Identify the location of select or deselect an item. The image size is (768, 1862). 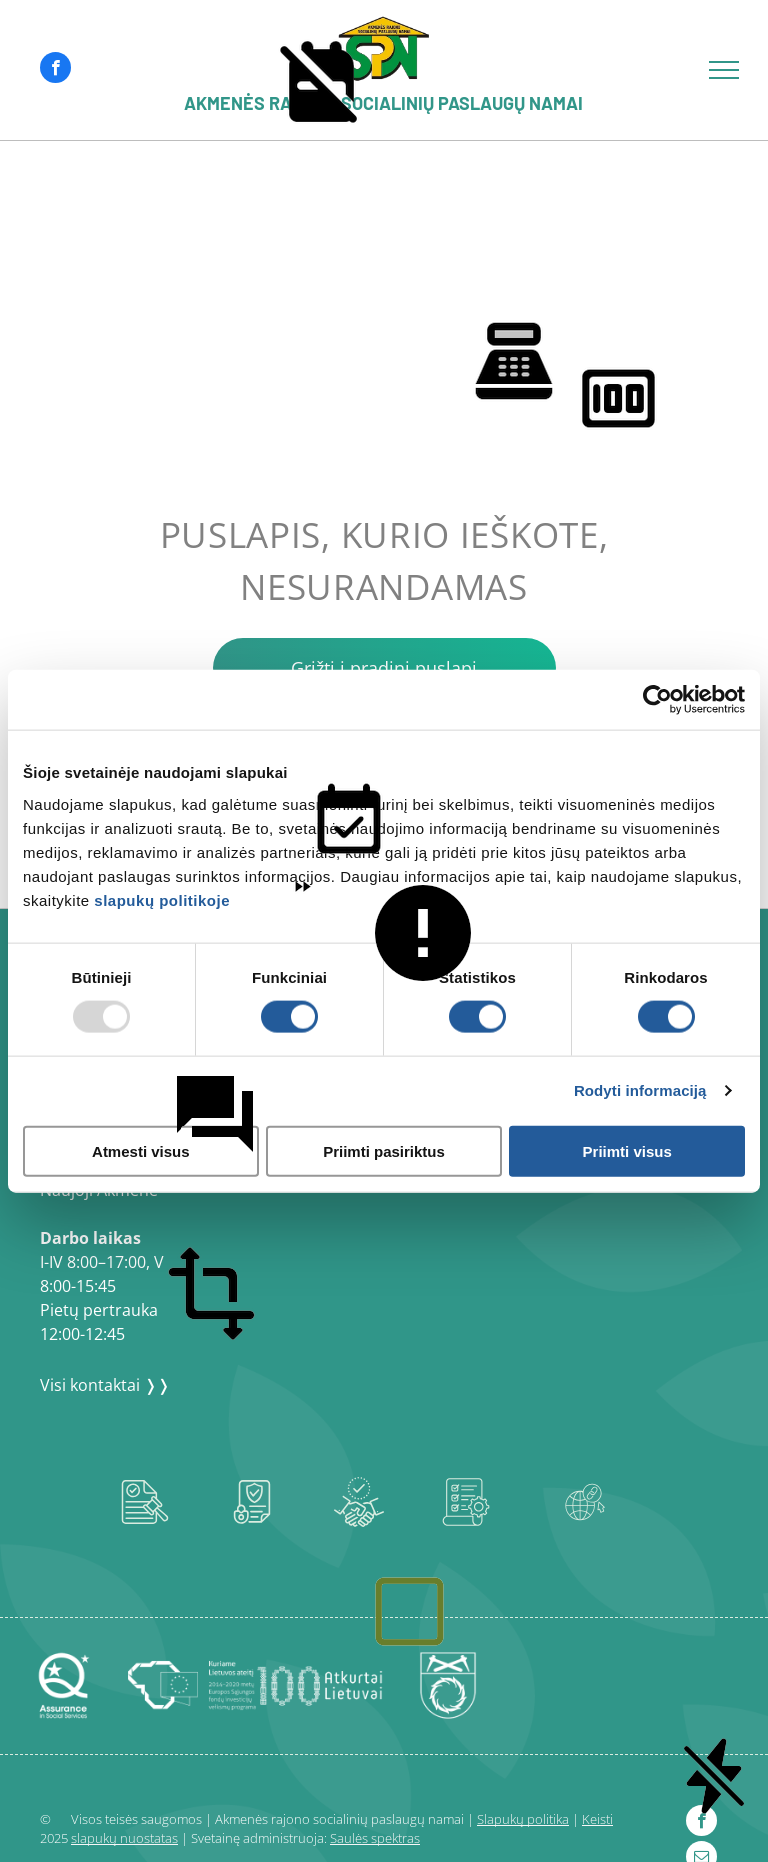
(409, 1611).